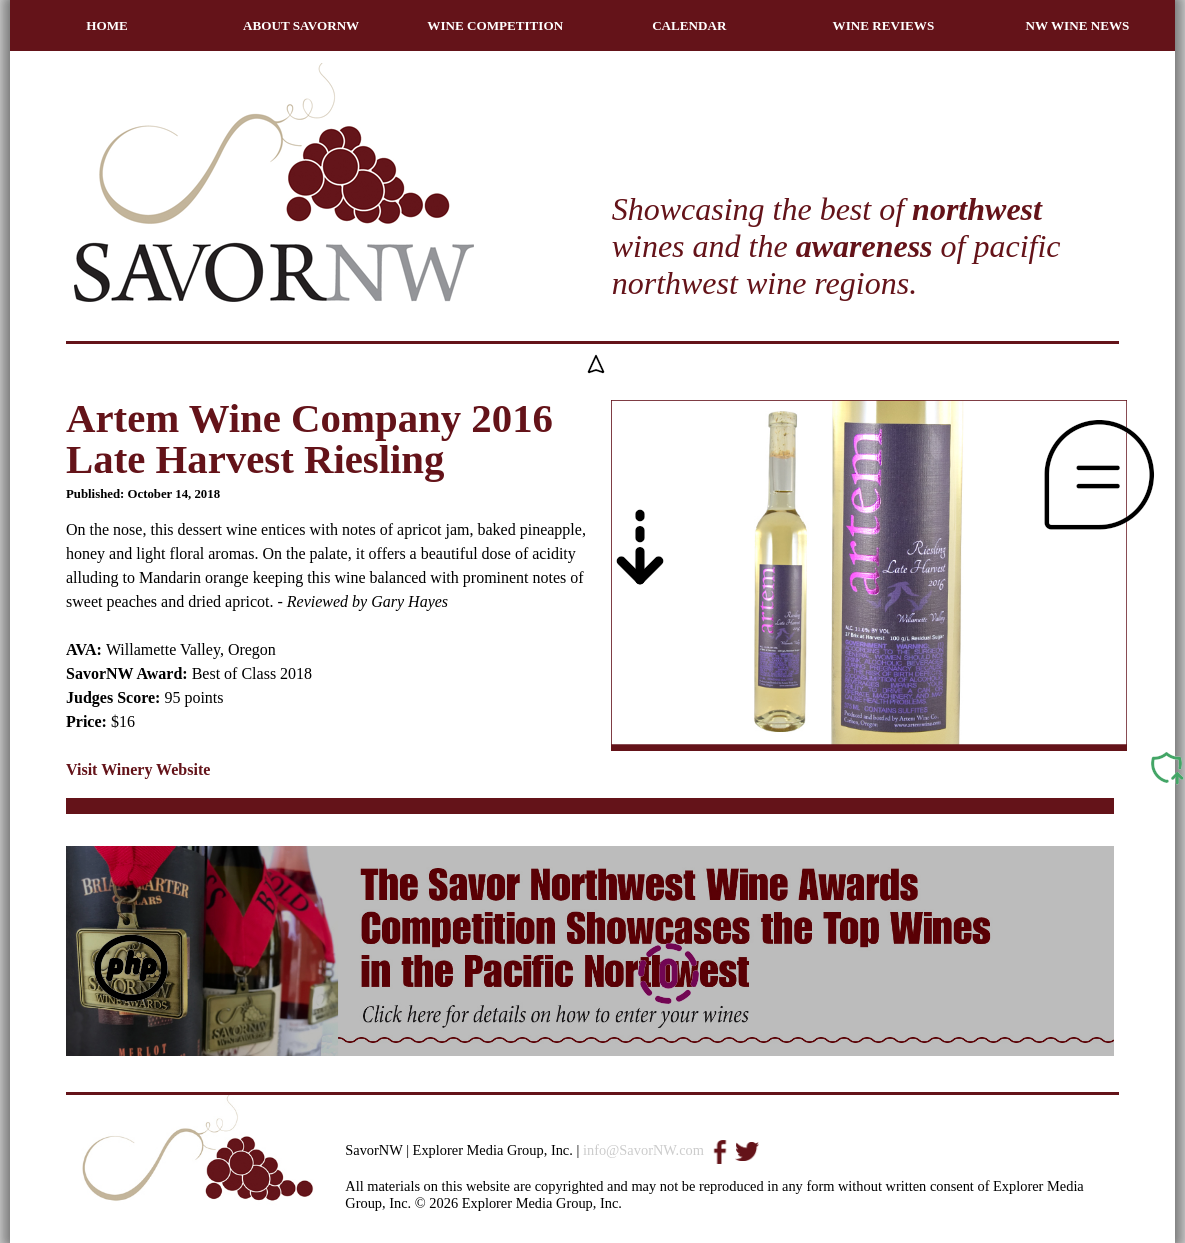  Describe the element at coordinates (640, 547) in the screenshot. I see `download in progress` at that location.